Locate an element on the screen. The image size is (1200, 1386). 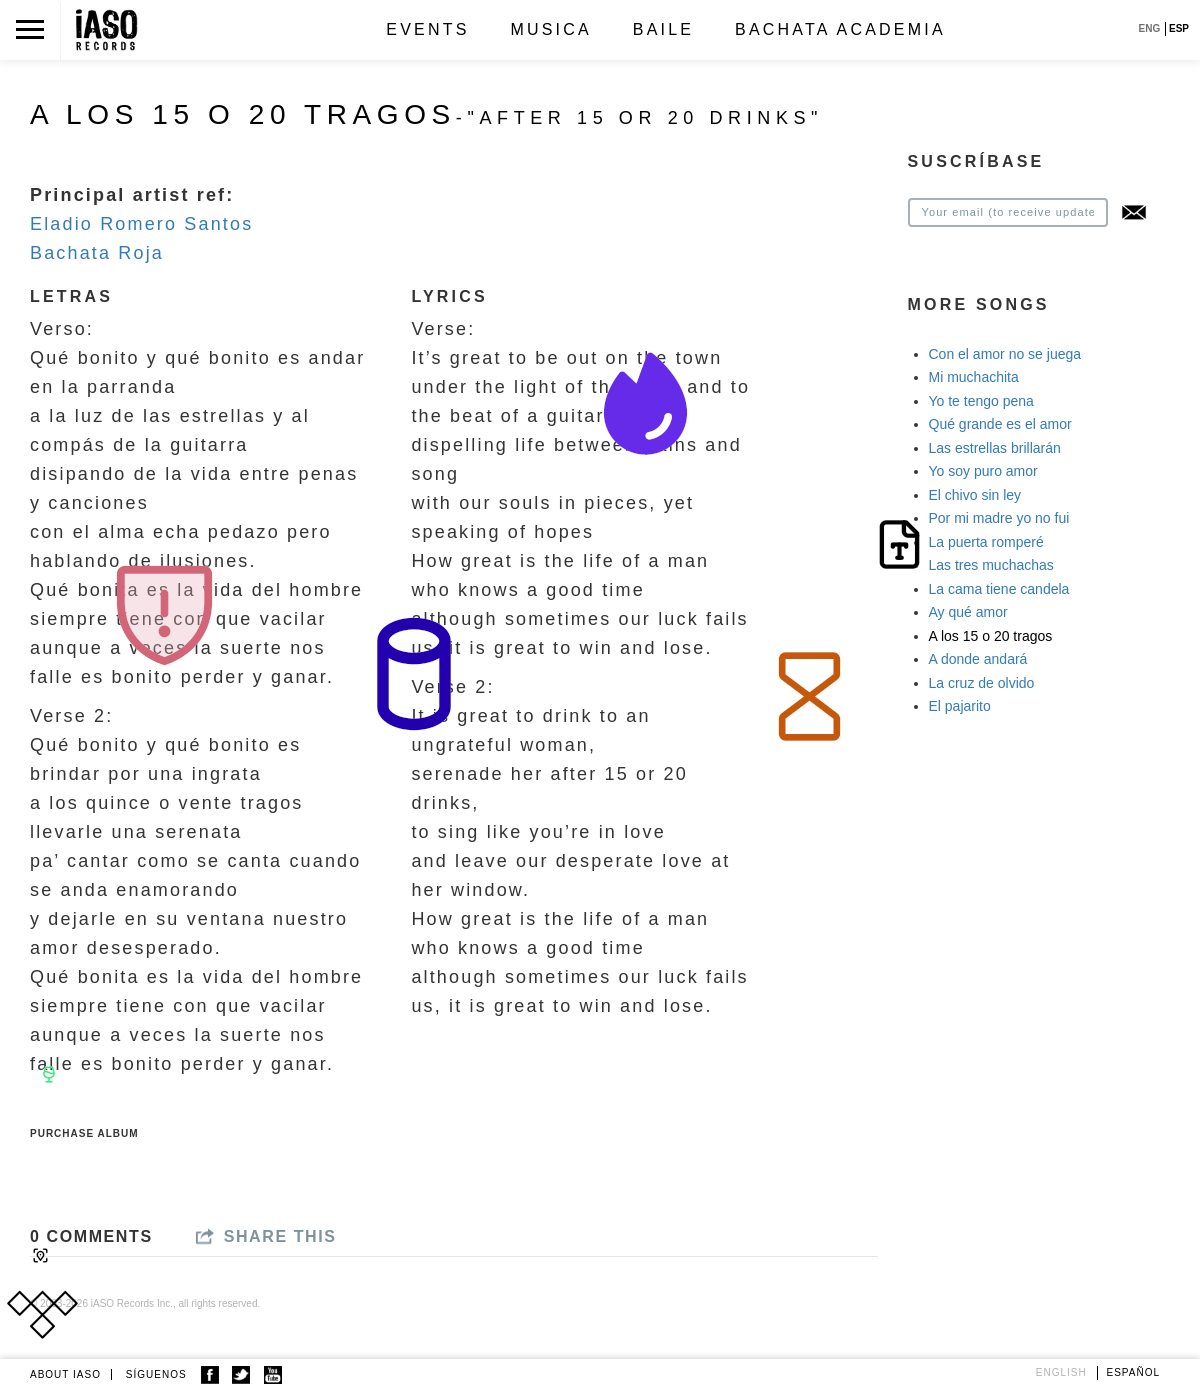
indicates loading or processing in progress is located at coordinates (809, 696).